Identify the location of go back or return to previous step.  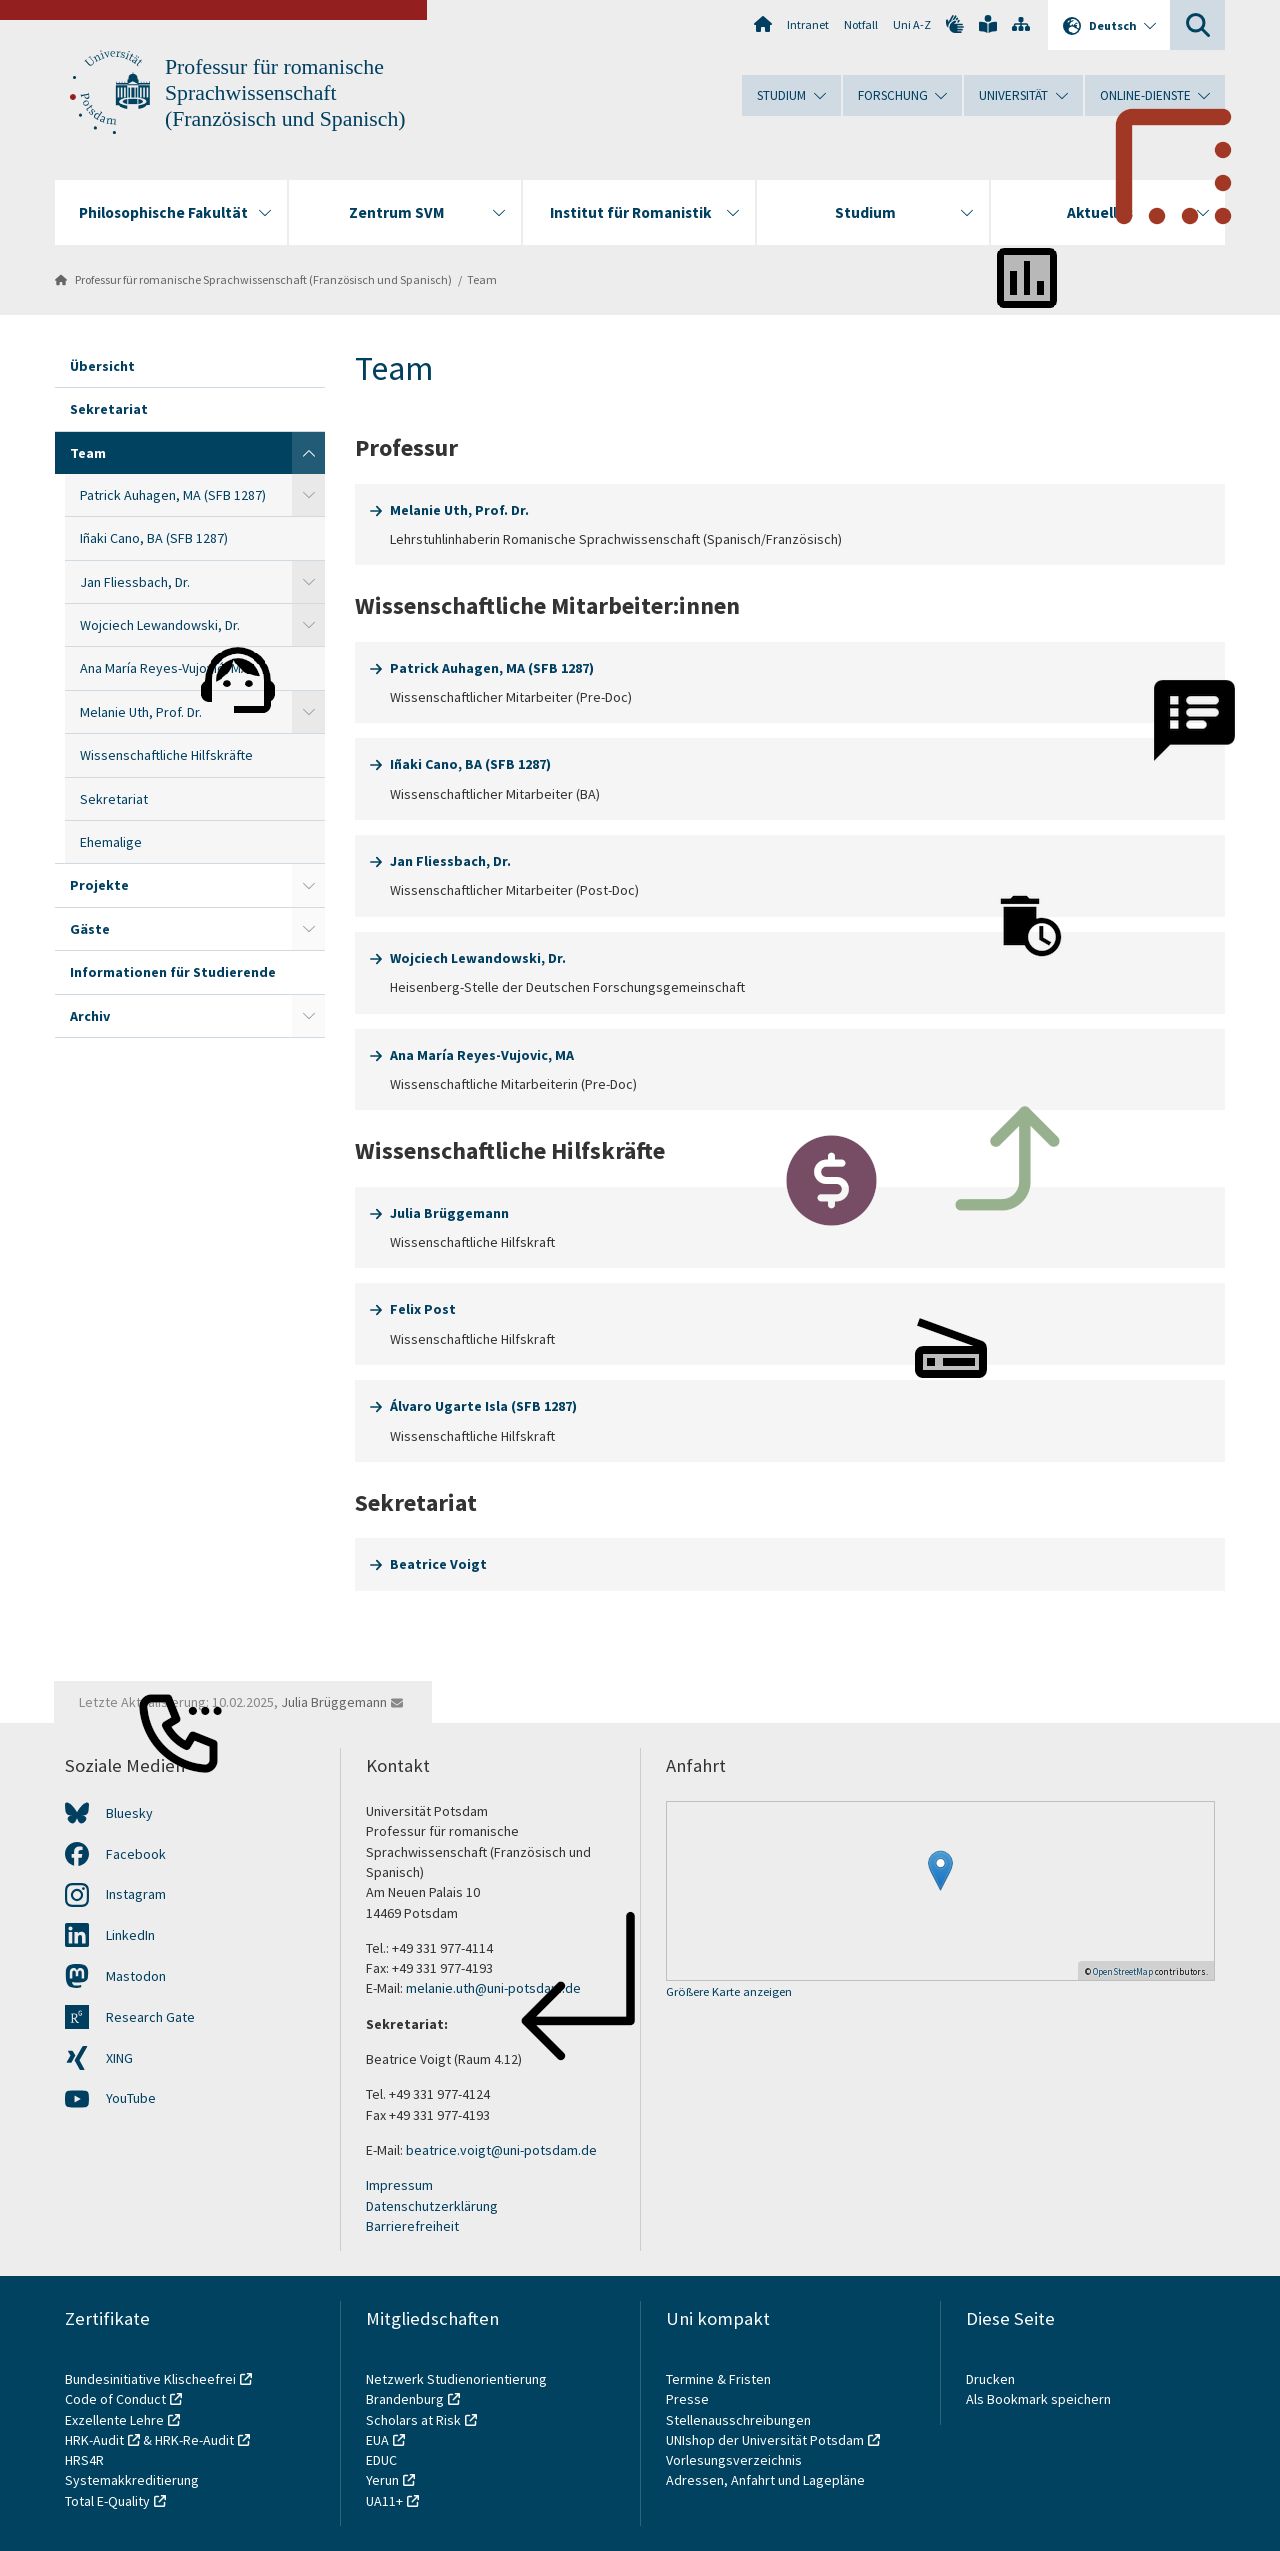
(584, 1986).